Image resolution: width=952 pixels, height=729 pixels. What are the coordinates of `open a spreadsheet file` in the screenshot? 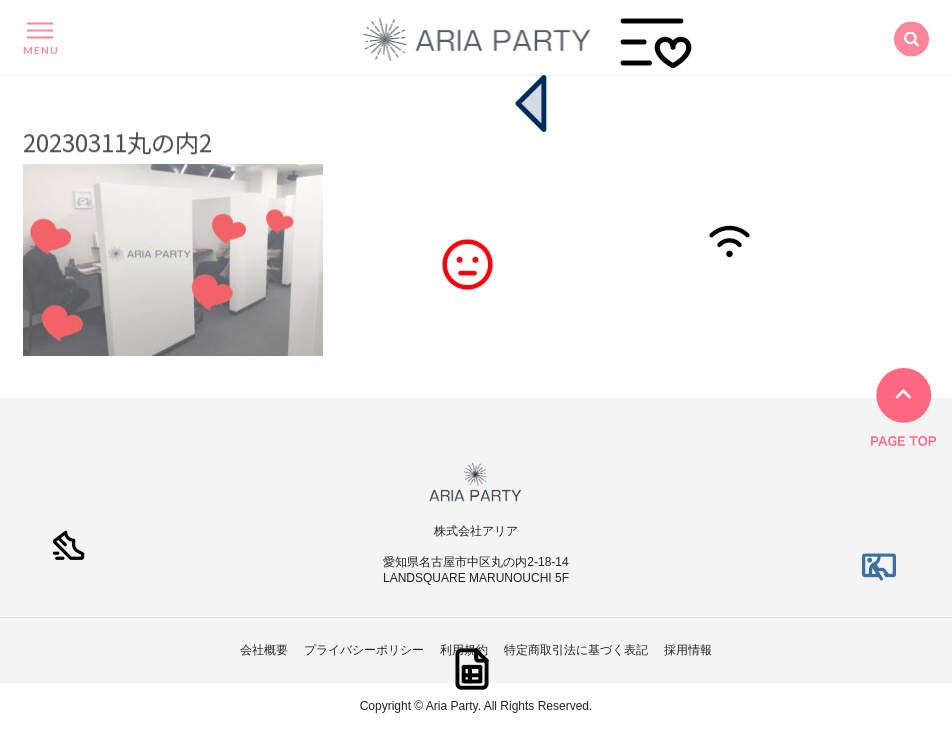 It's located at (472, 669).